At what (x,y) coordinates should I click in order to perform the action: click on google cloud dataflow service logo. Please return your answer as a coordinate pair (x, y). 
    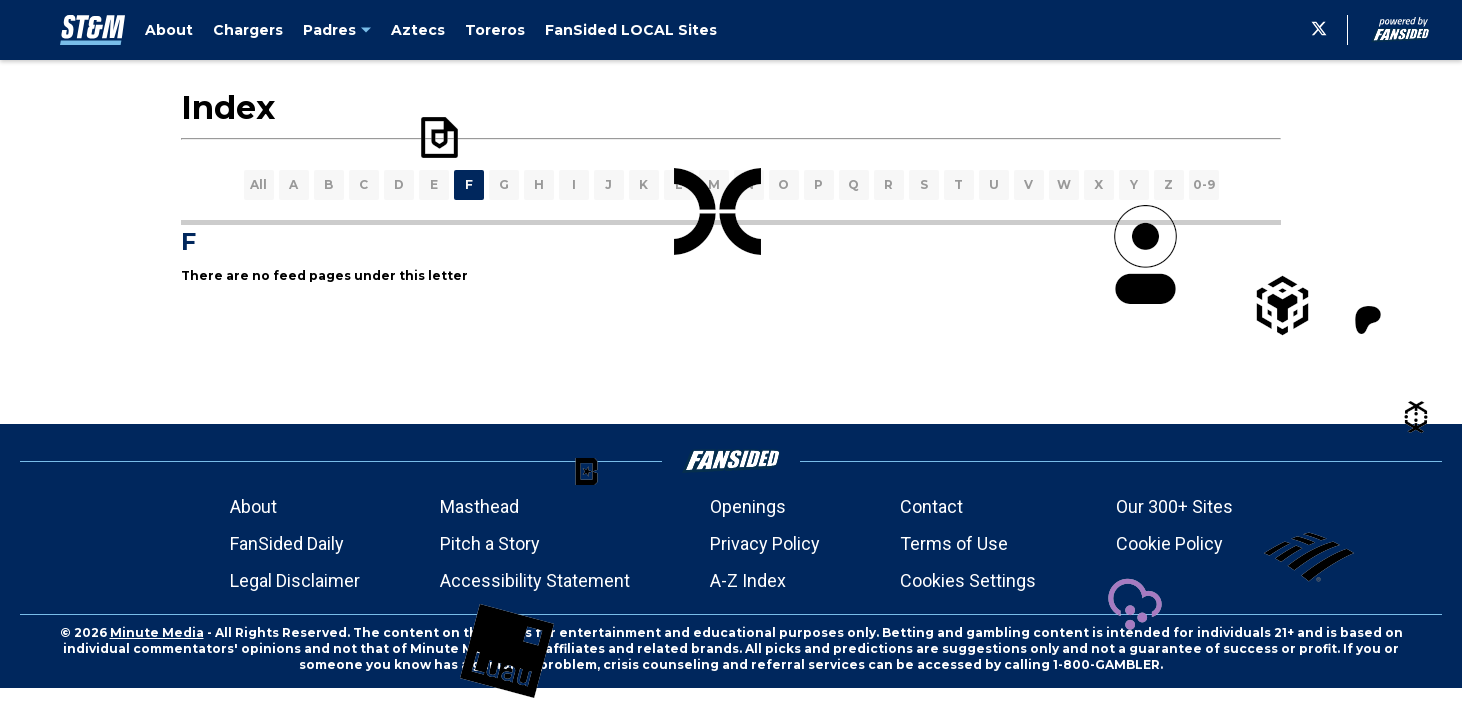
    Looking at the image, I should click on (1416, 417).